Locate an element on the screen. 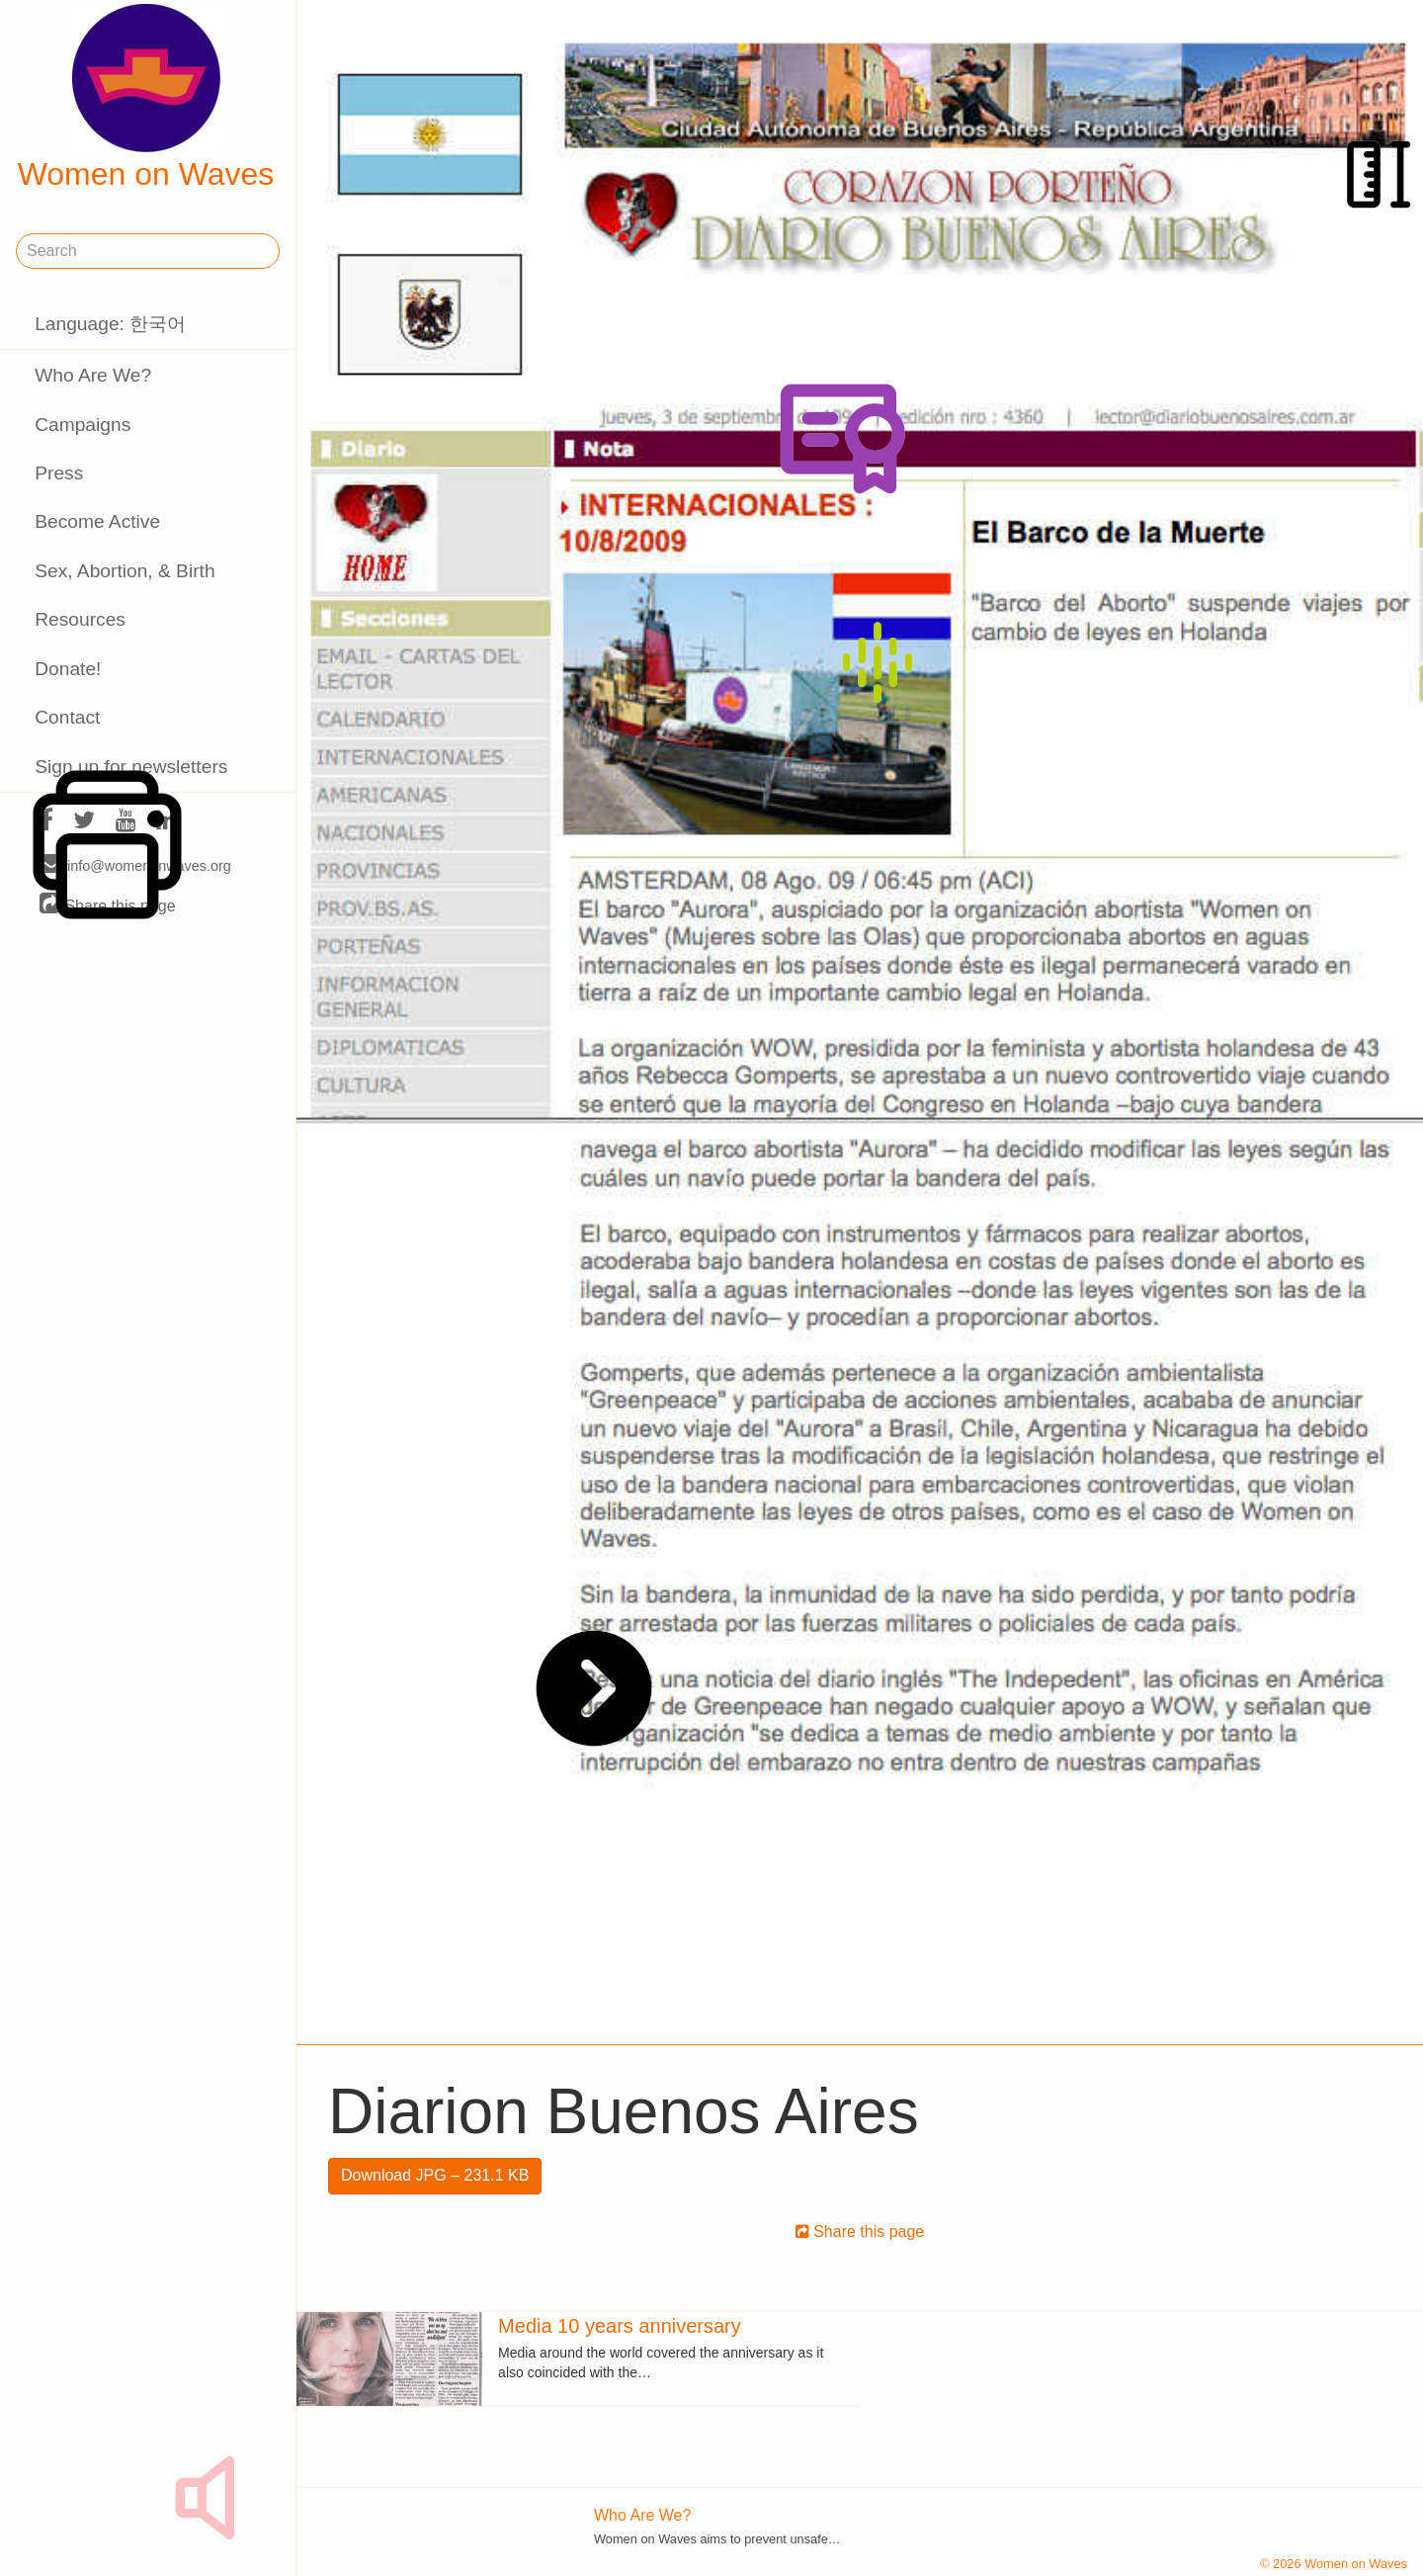  empty placeholder icon for spacing or alignment is located at coordinates (949, 2111).